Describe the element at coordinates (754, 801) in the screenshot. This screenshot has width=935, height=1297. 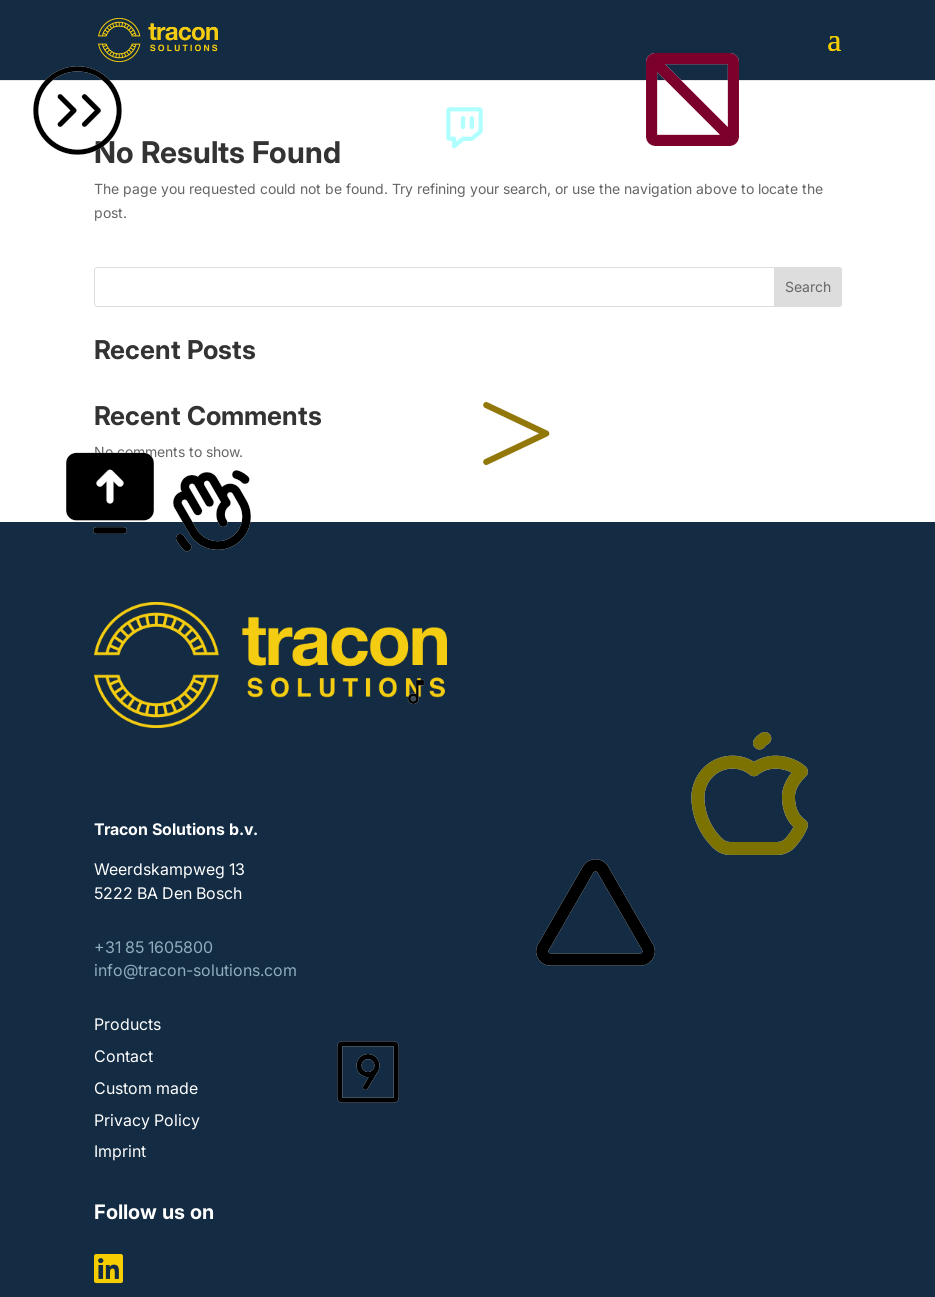
I see `apple company logo or branding` at that location.